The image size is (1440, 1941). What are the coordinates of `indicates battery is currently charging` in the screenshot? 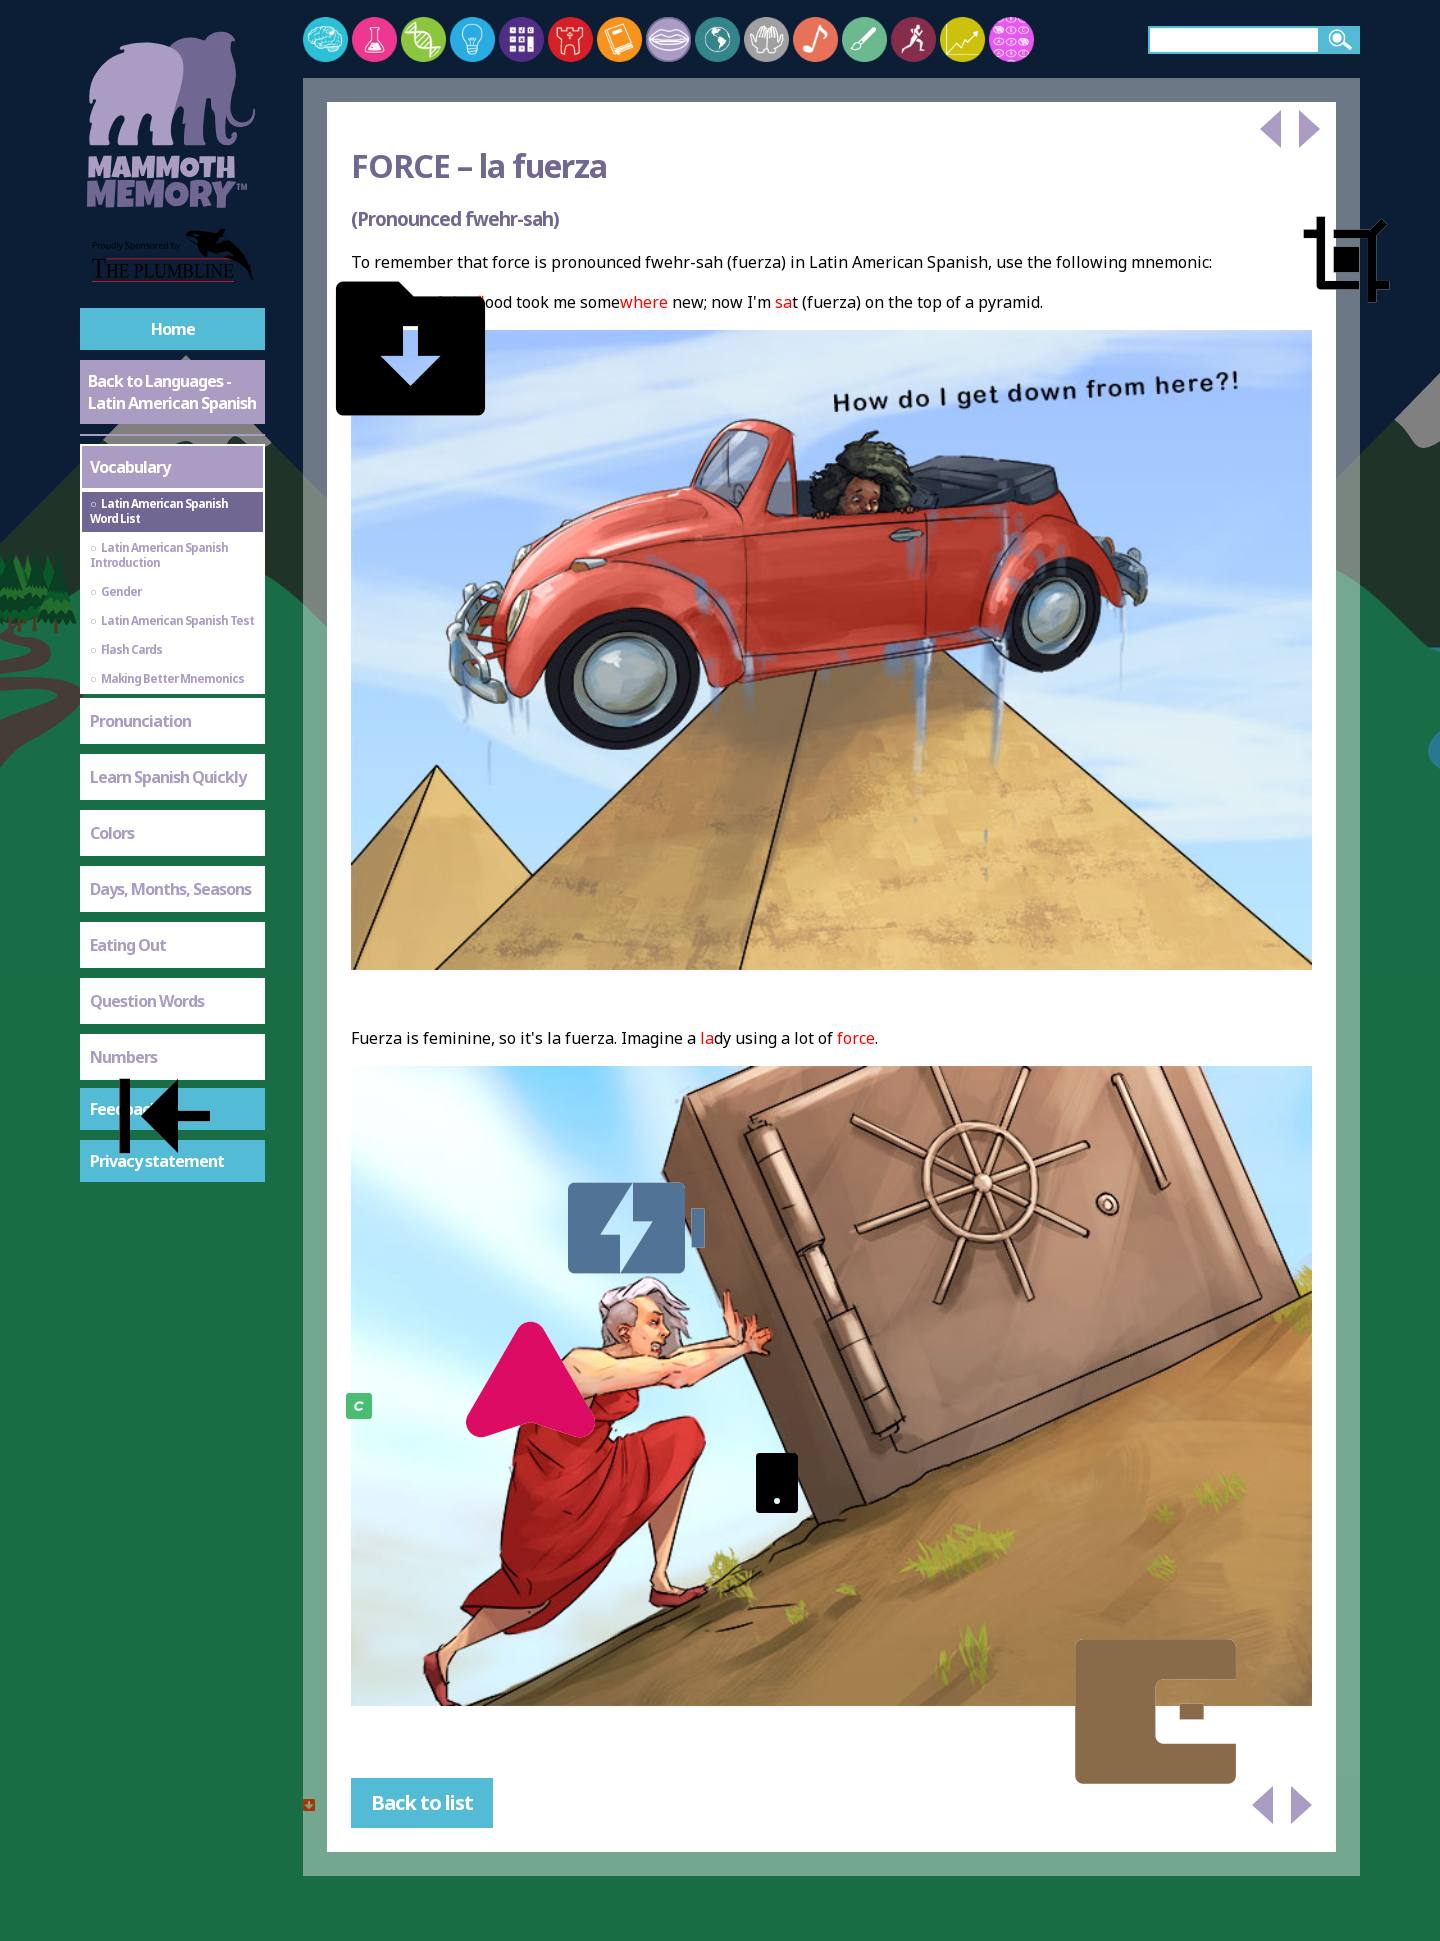 It's located at (633, 1228).